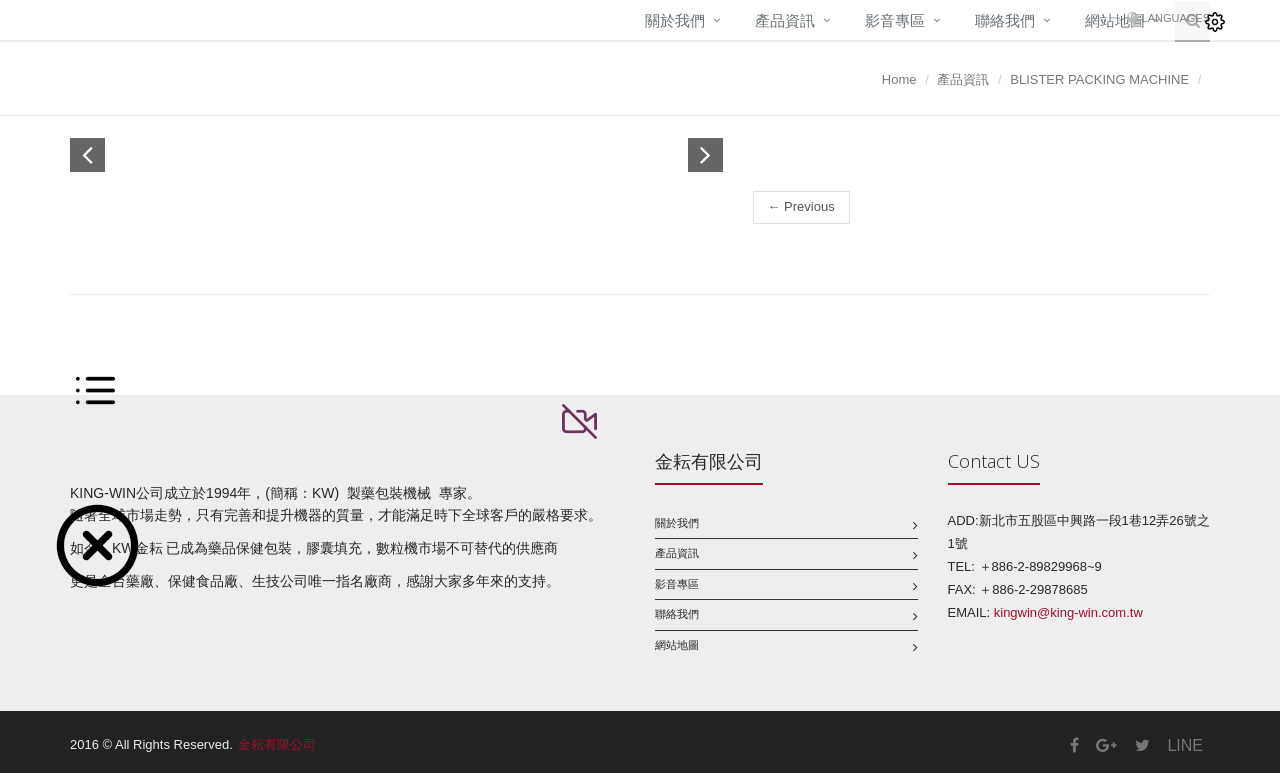 This screenshot has width=1280, height=773. What do you see at coordinates (97, 545) in the screenshot?
I see `close or dismiss a dialog` at bounding box center [97, 545].